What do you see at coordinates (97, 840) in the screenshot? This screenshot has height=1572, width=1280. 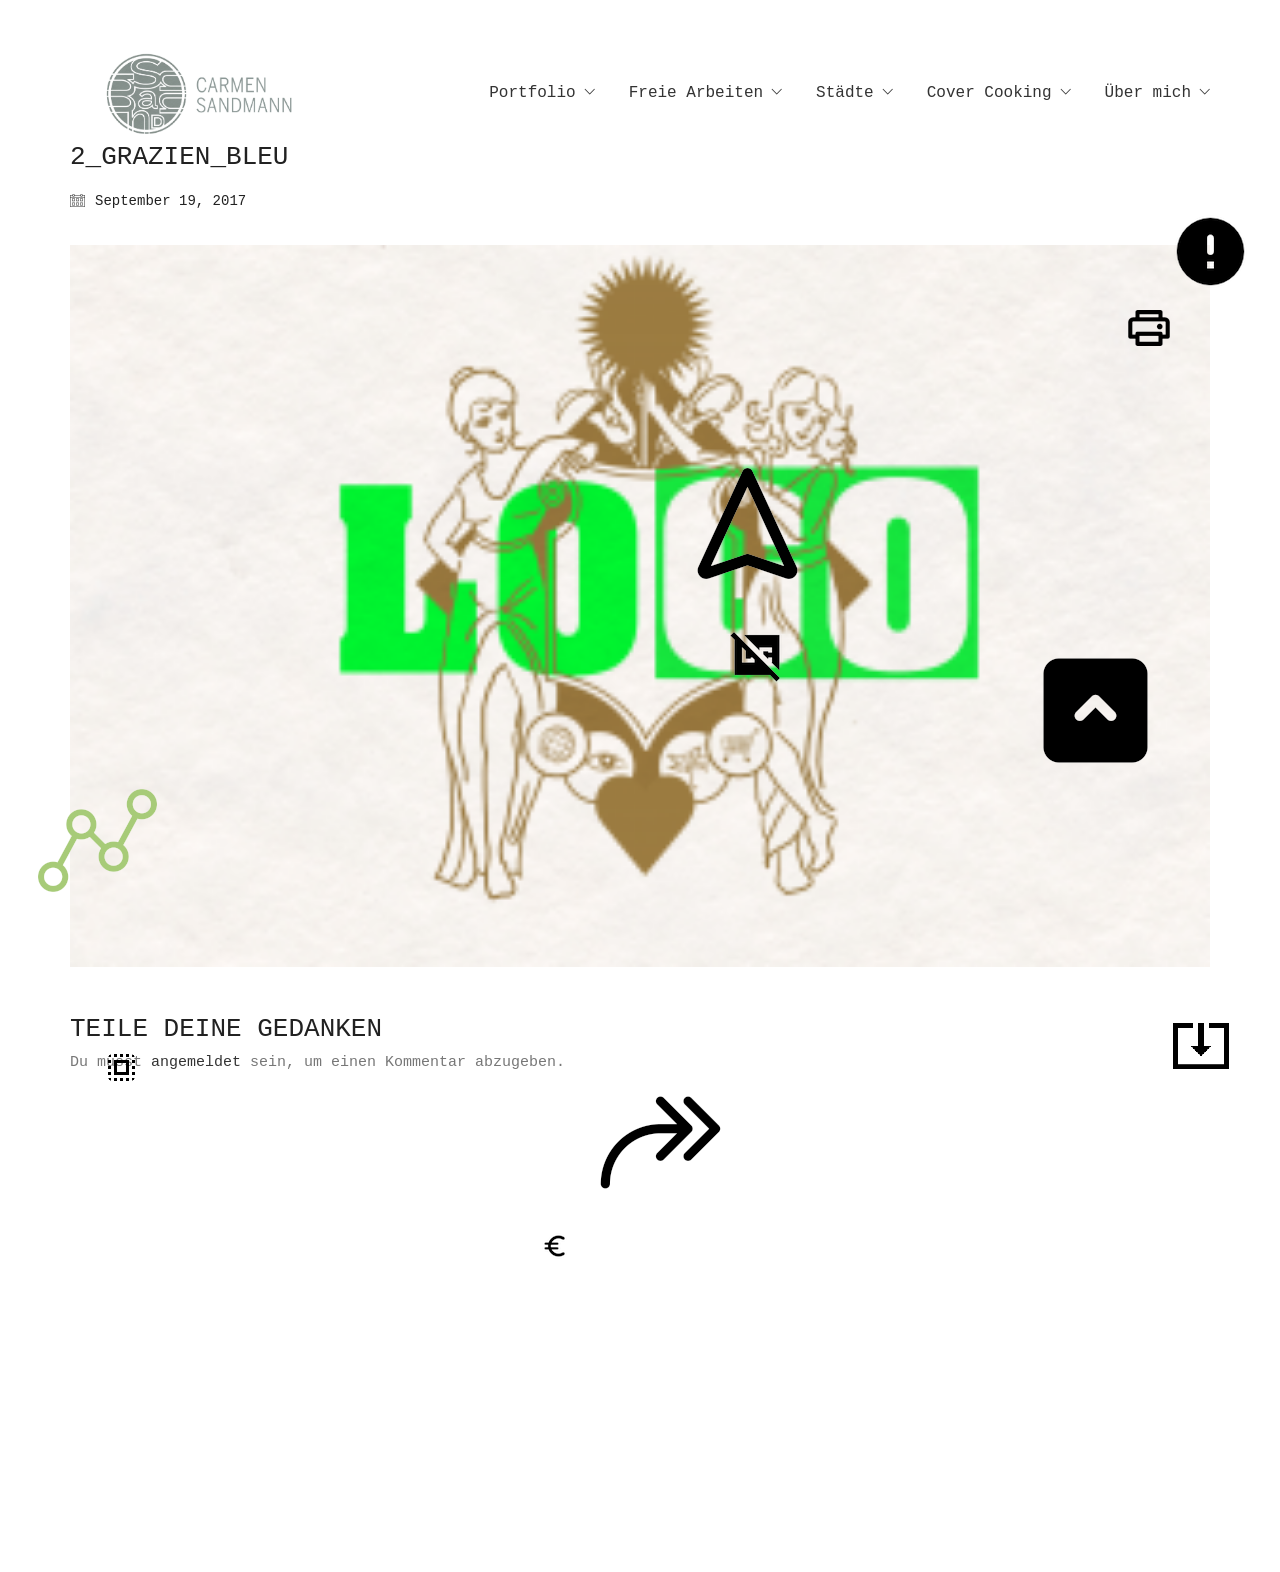 I see `view connected data points or nodes` at bounding box center [97, 840].